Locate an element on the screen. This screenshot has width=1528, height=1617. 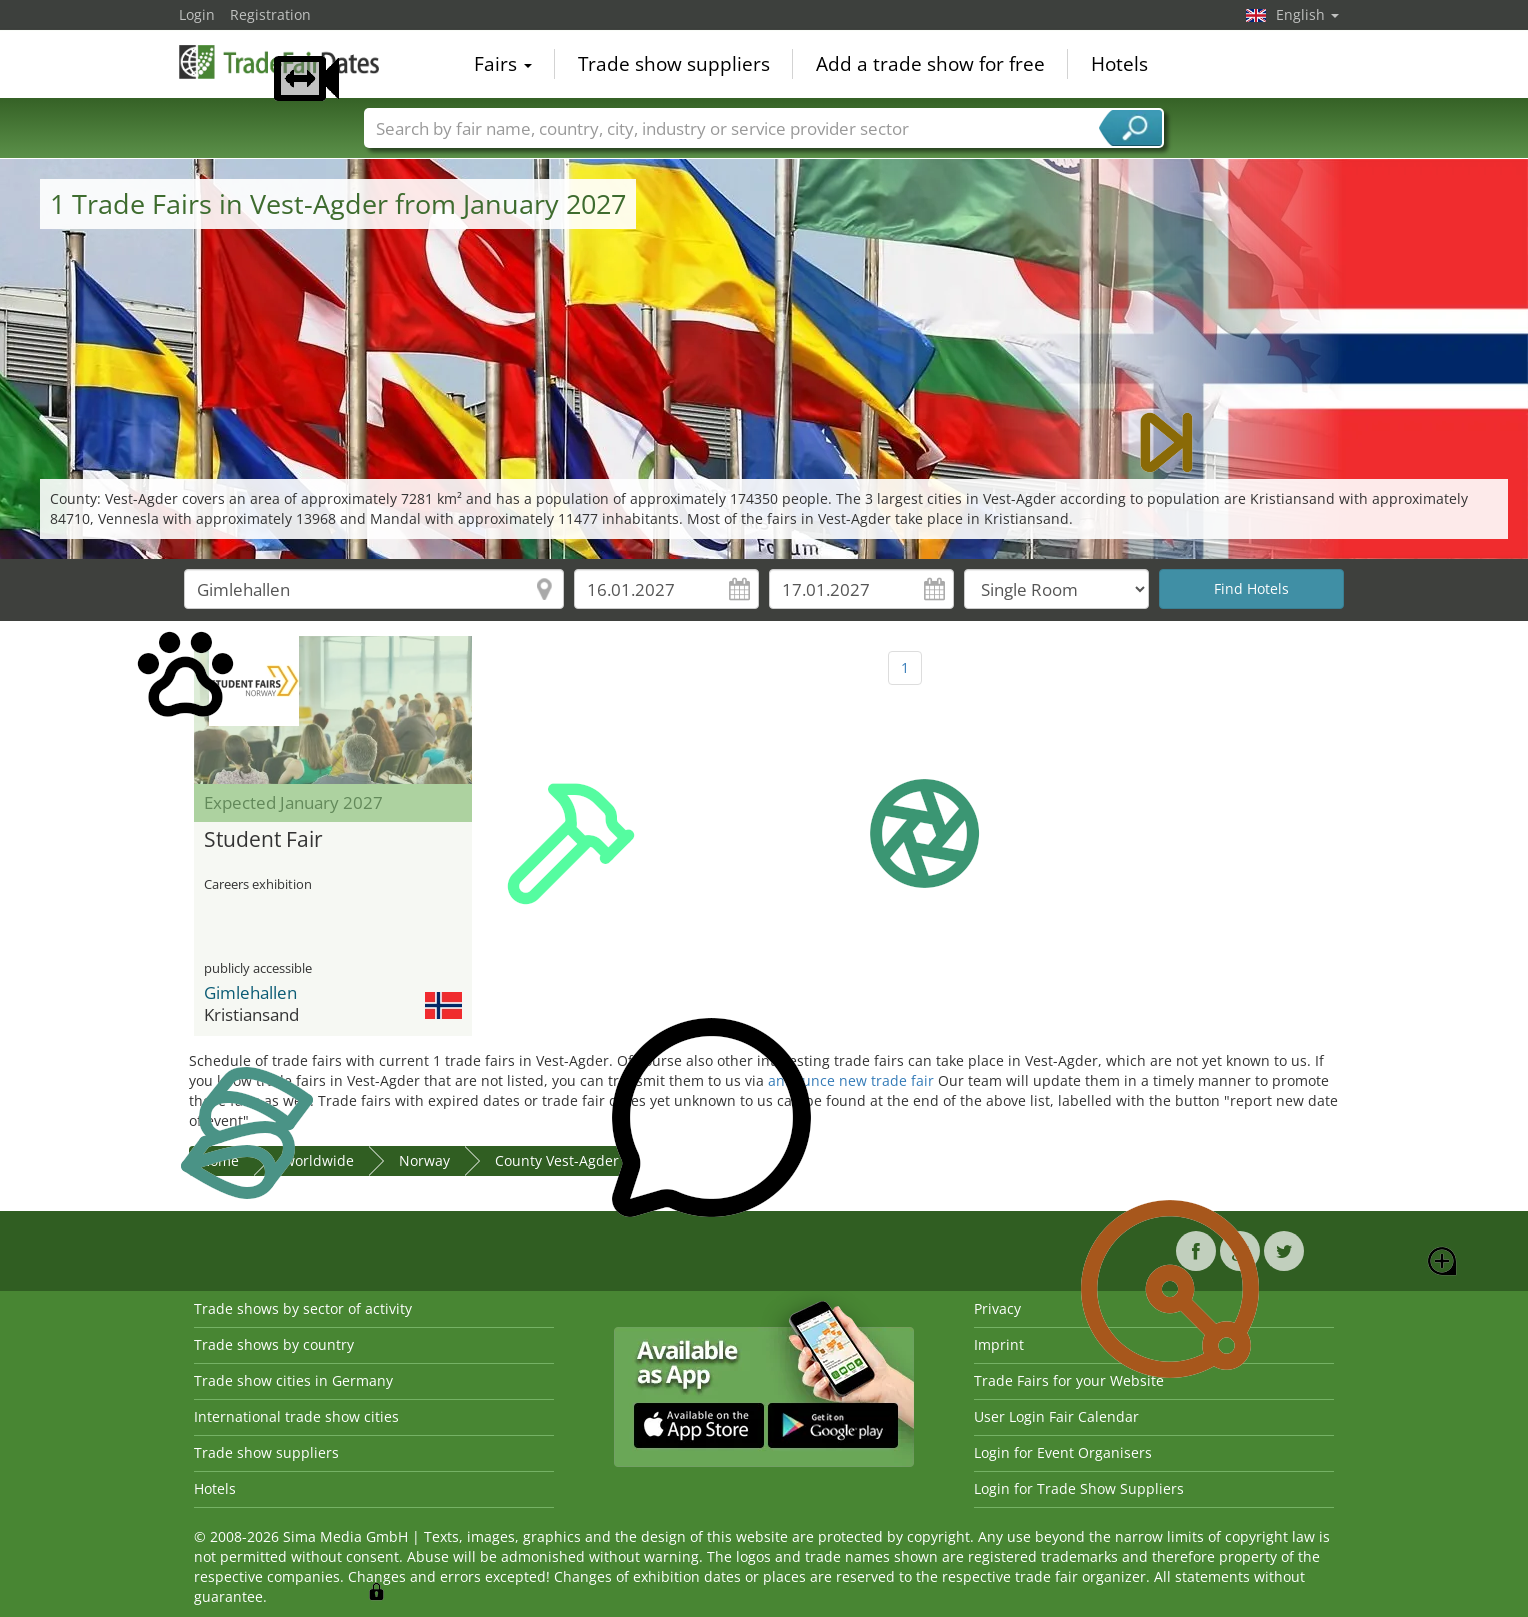
adjust search radius or distance is located at coordinates (1170, 1289).